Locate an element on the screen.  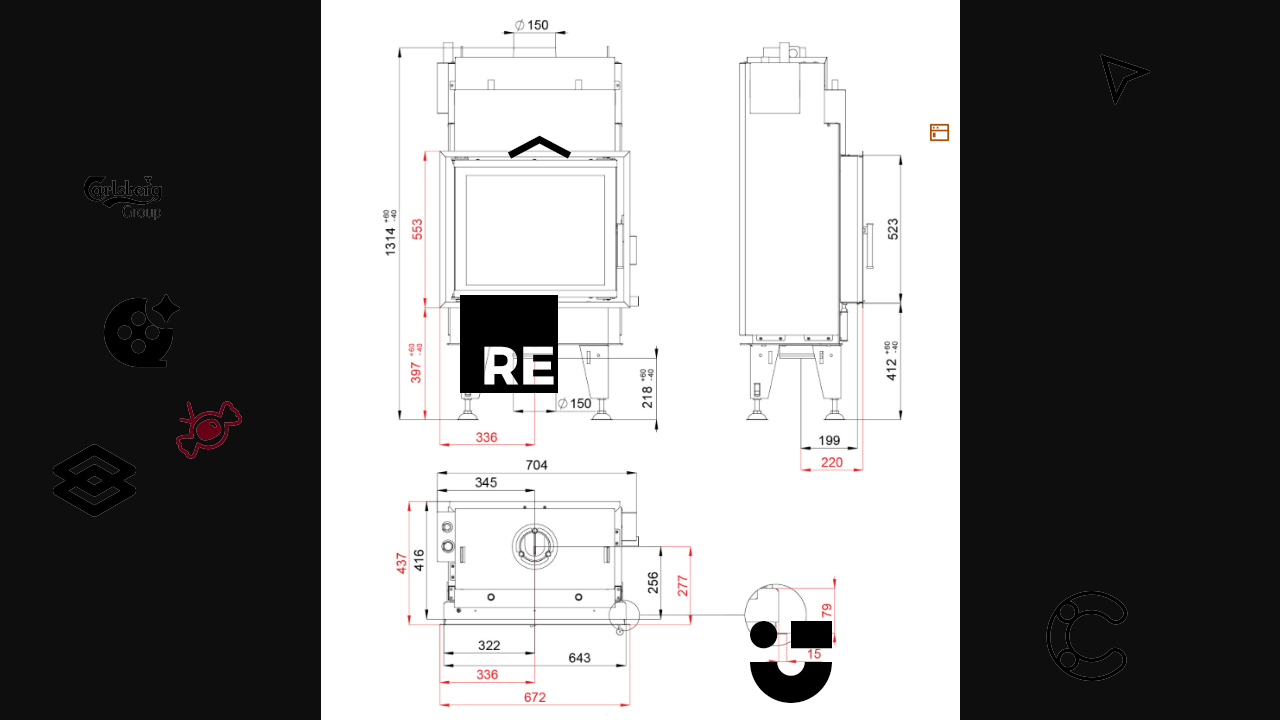
generate AI-powered video content is located at coordinates (138, 332).